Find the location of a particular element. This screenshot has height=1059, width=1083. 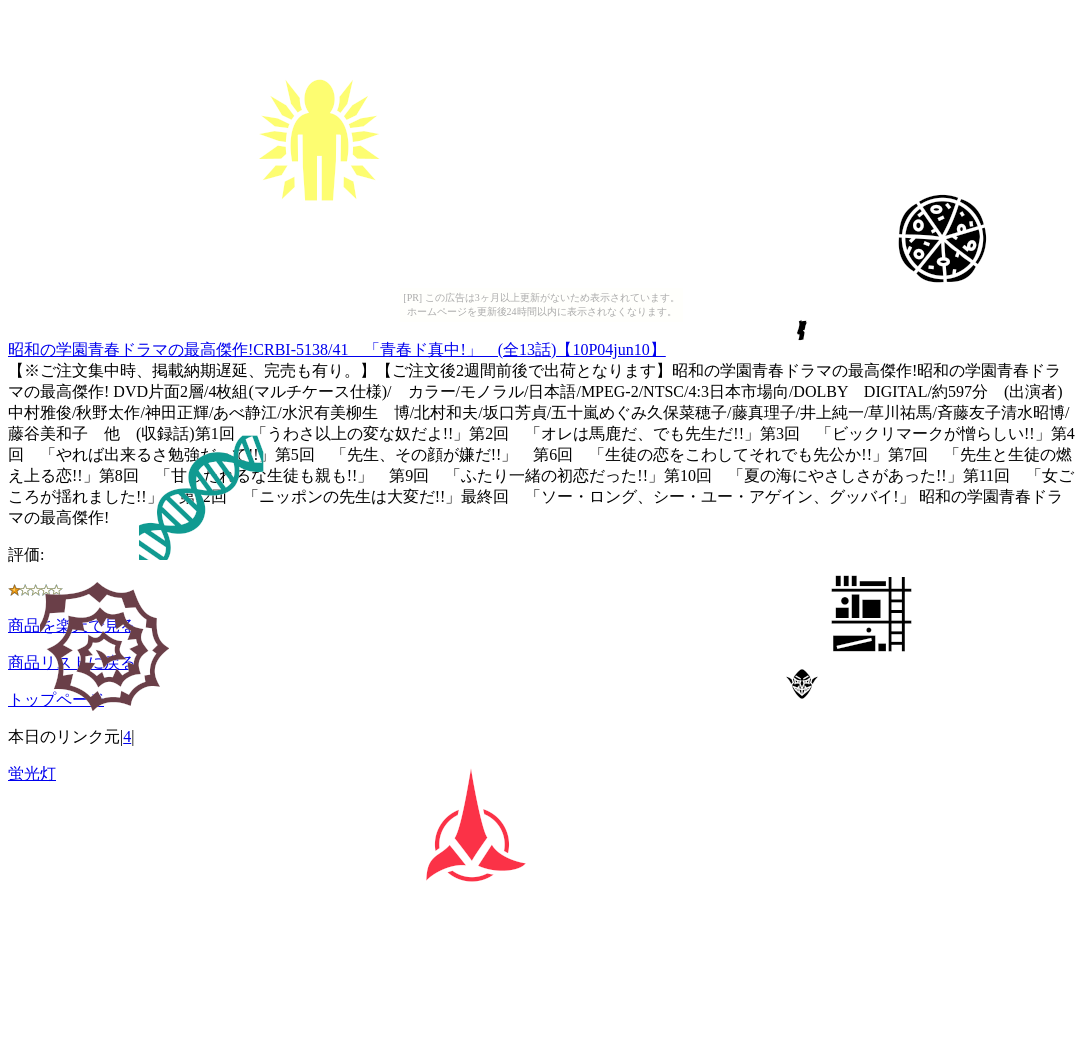

represents a trap or hazard in gameplay is located at coordinates (104, 646).